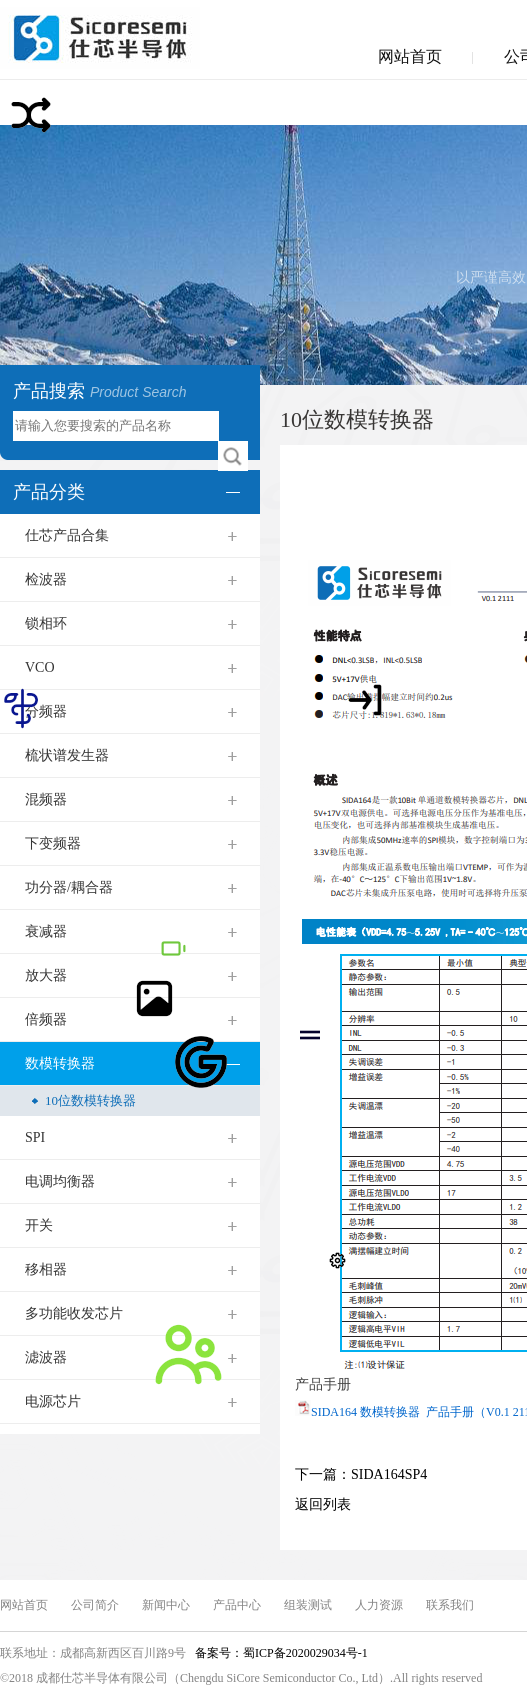 This screenshot has width=527, height=1705. What do you see at coordinates (188, 1354) in the screenshot?
I see `view contacts or friends list` at bounding box center [188, 1354].